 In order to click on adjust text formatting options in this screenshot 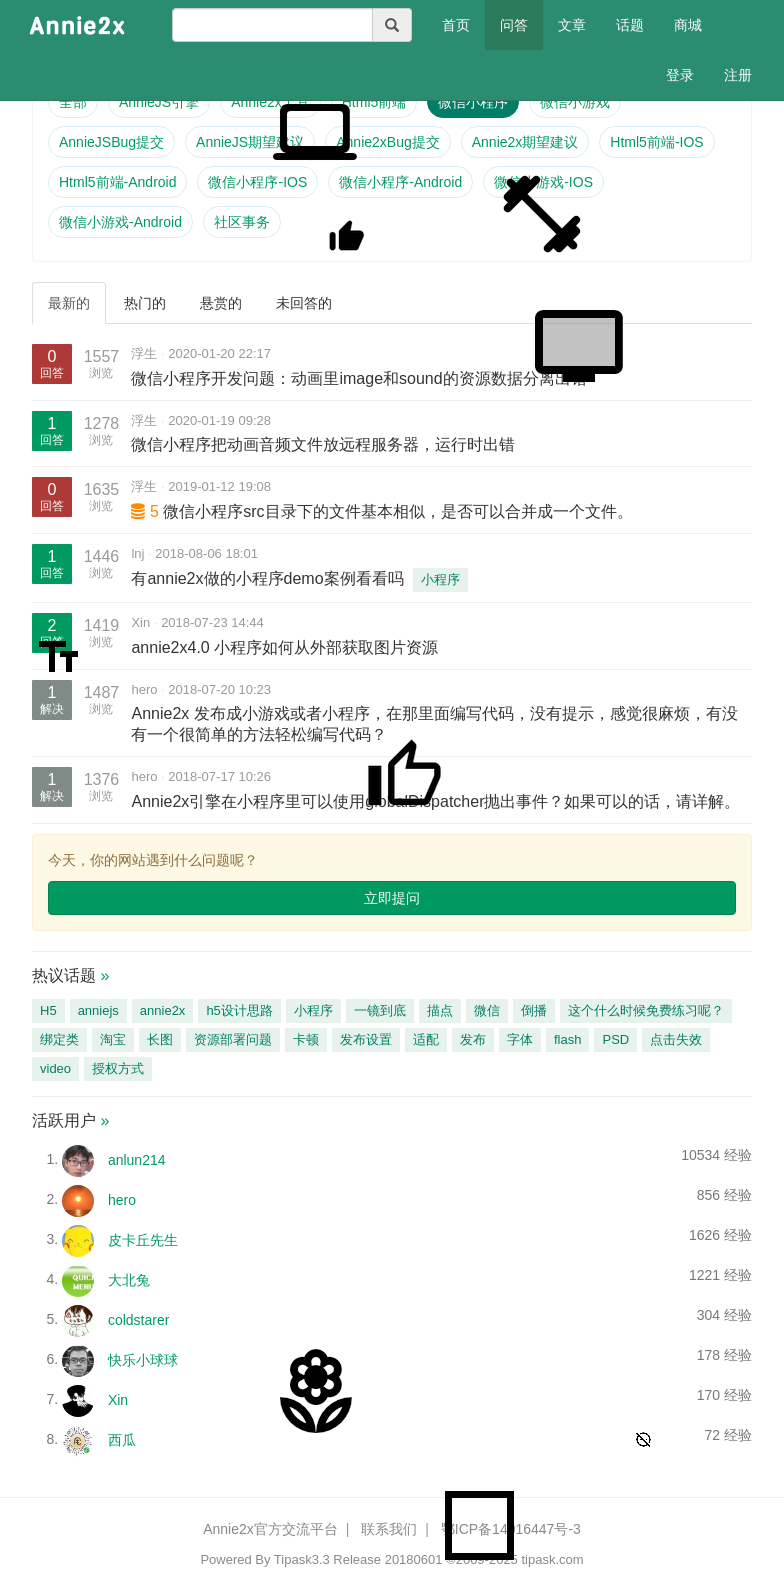, I will do `click(58, 657)`.